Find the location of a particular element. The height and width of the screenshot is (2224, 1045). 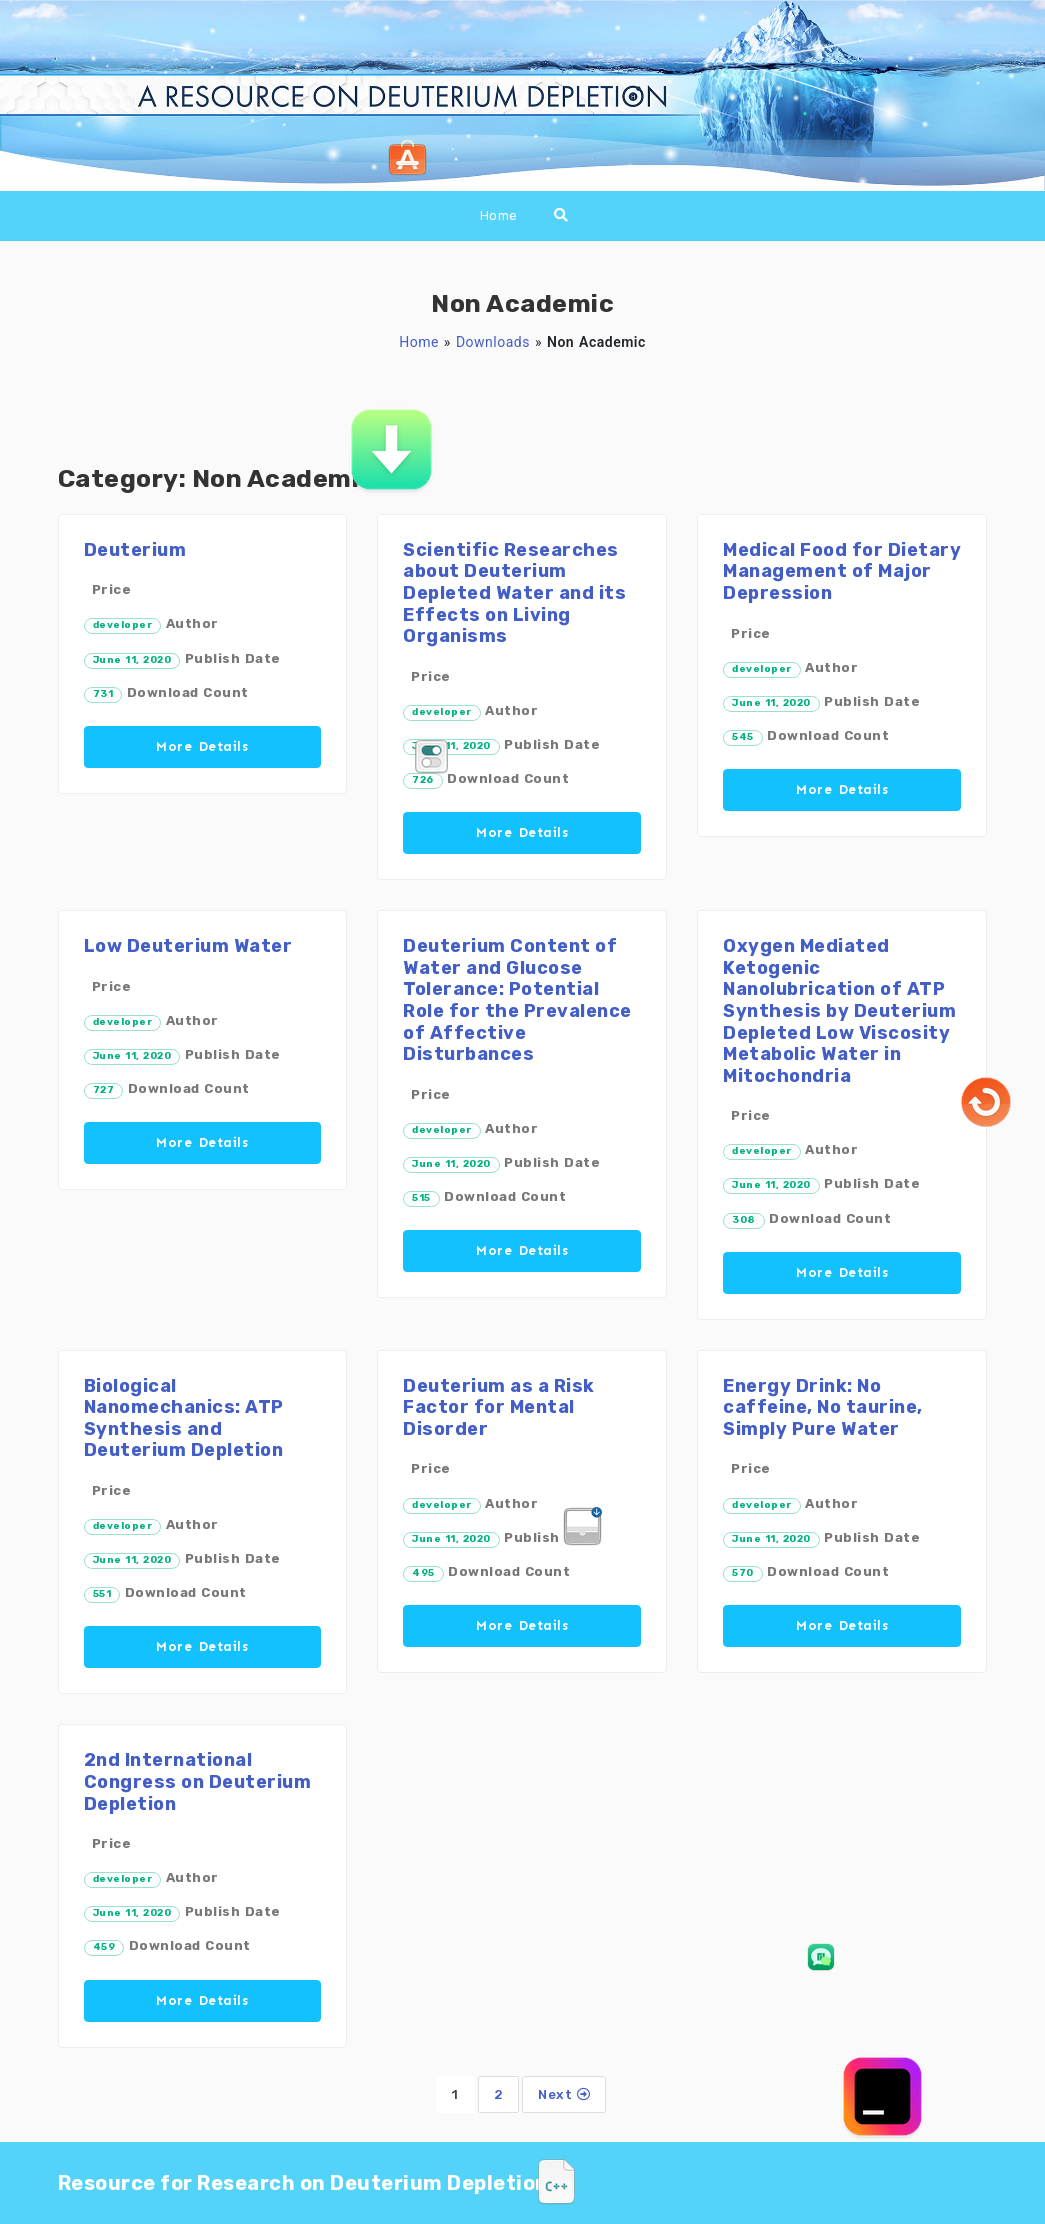

open the Ubuntu Software Center is located at coordinates (407, 159).